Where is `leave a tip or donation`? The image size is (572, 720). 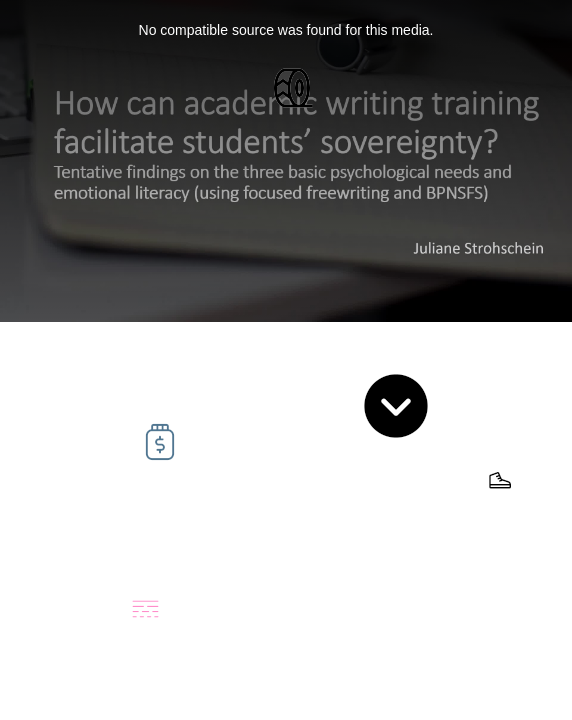
leave a tip or donation is located at coordinates (160, 442).